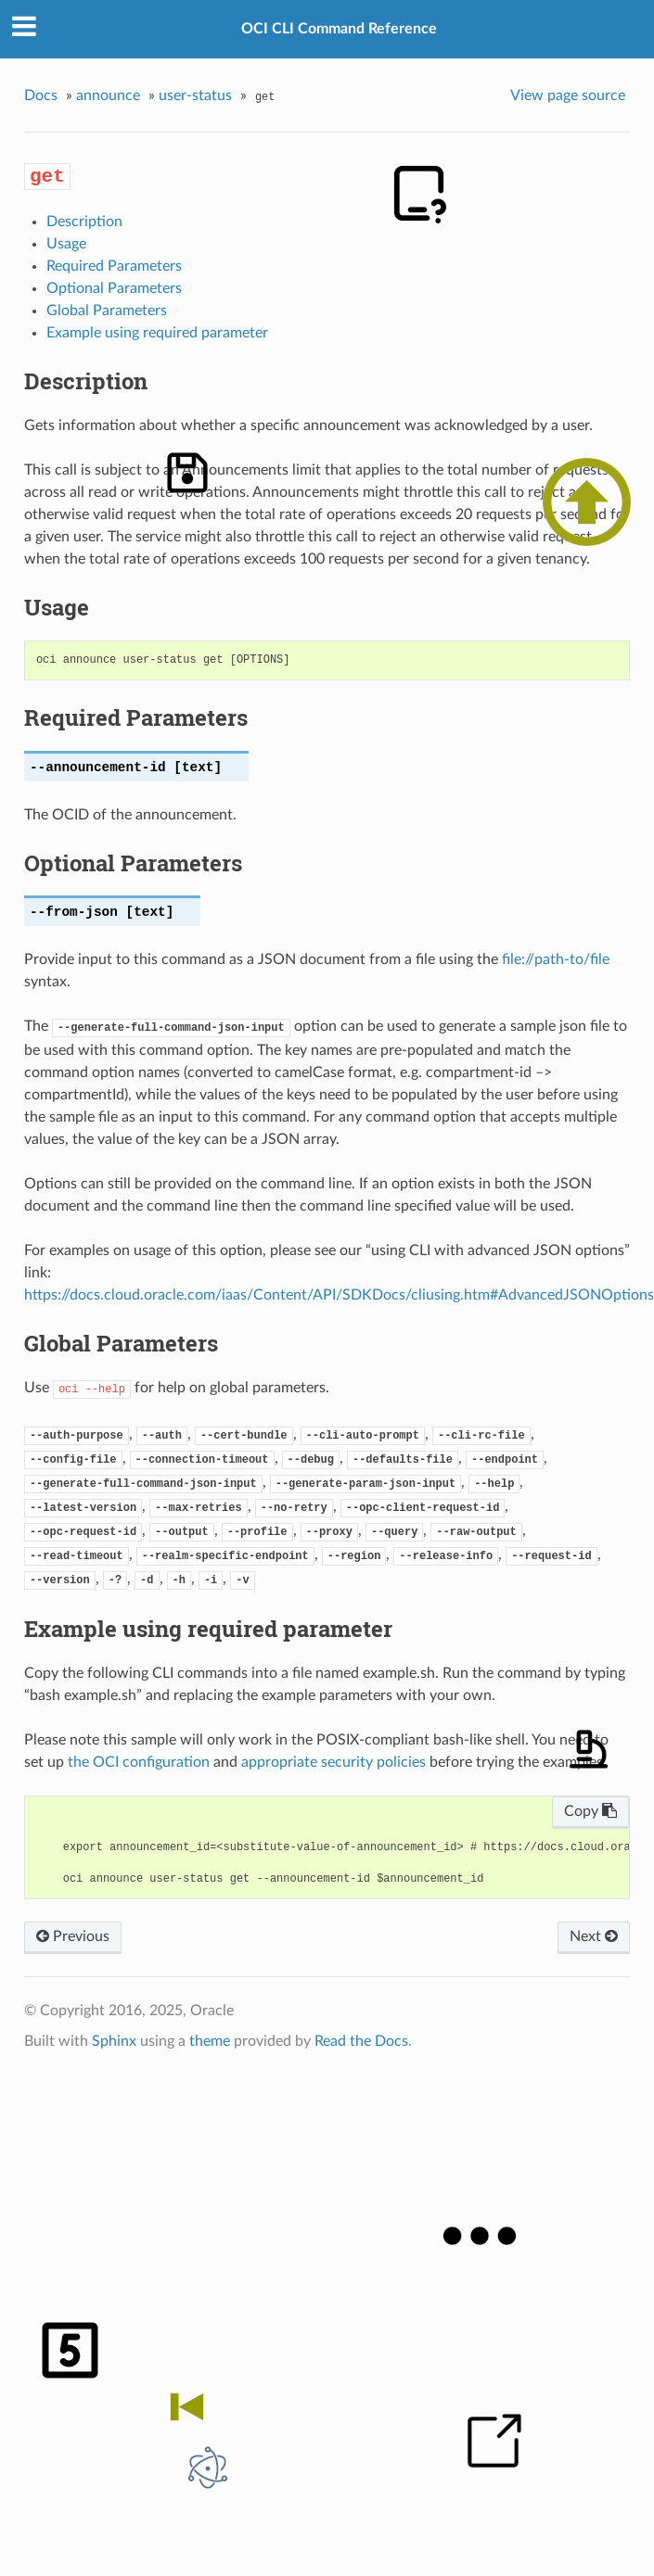 The image size is (654, 2576). What do you see at coordinates (480, 2236) in the screenshot?
I see `access more options or actions` at bounding box center [480, 2236].